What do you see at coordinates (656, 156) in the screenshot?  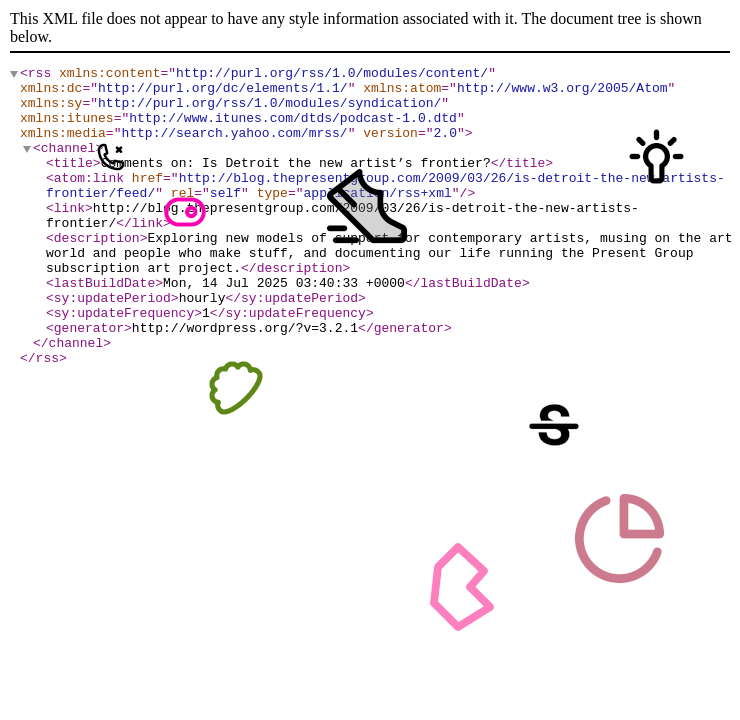 I see `access tips or suggestions` at bounding box center [656, 156].